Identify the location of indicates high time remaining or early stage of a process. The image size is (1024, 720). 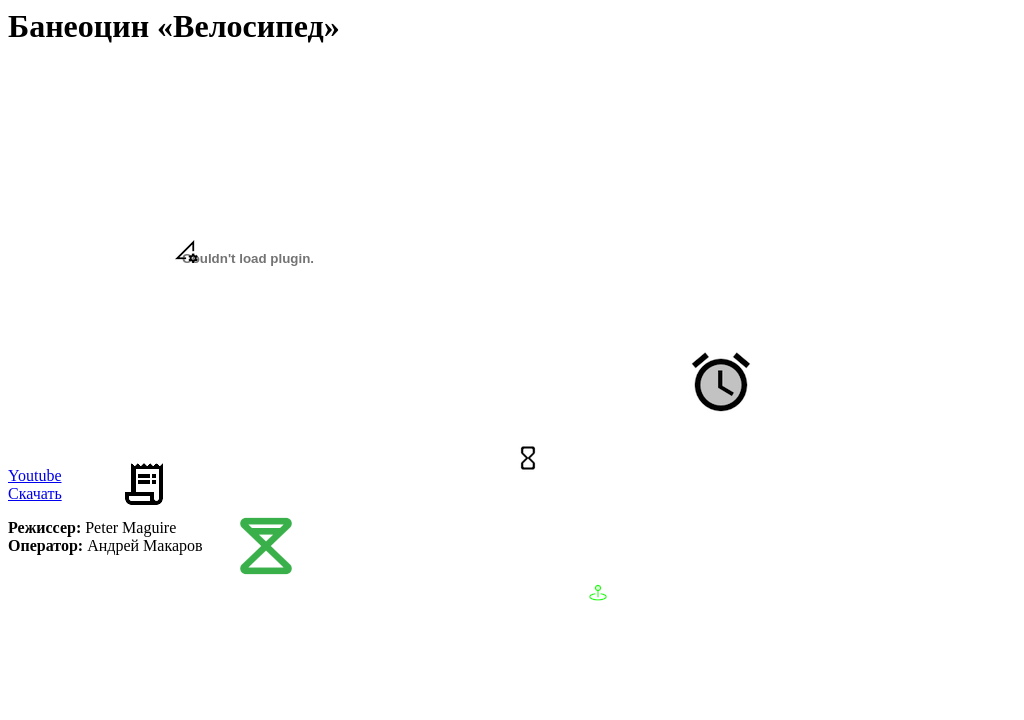
(266, 546).